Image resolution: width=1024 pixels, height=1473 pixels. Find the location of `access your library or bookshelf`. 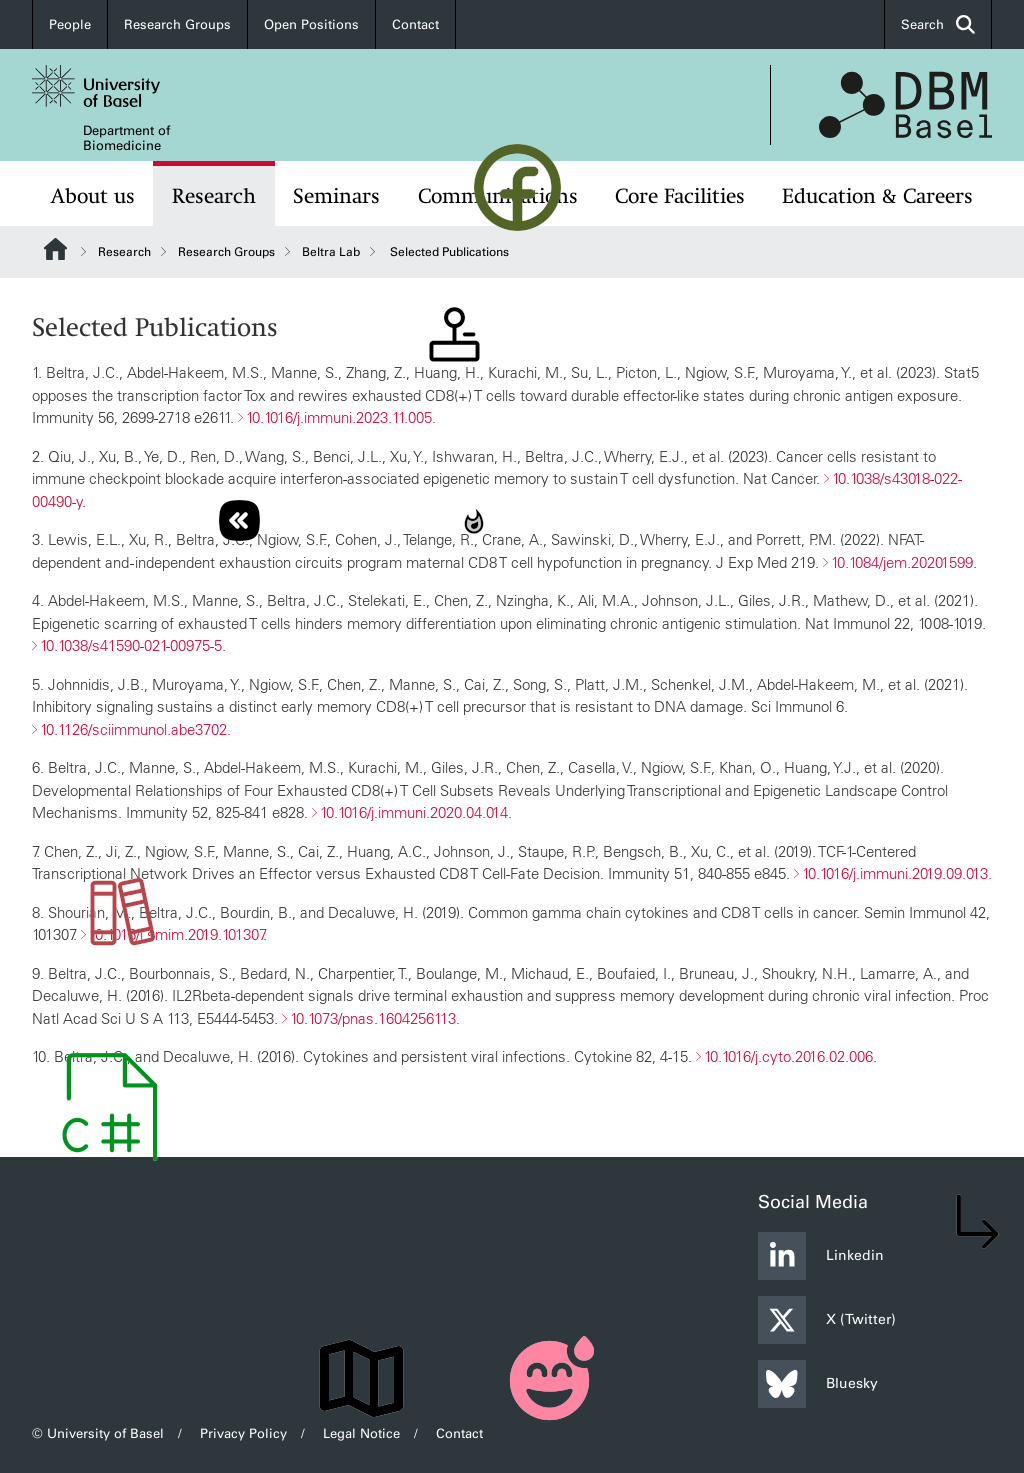

access your library or bookshelf is located at coordinates (120, 913).